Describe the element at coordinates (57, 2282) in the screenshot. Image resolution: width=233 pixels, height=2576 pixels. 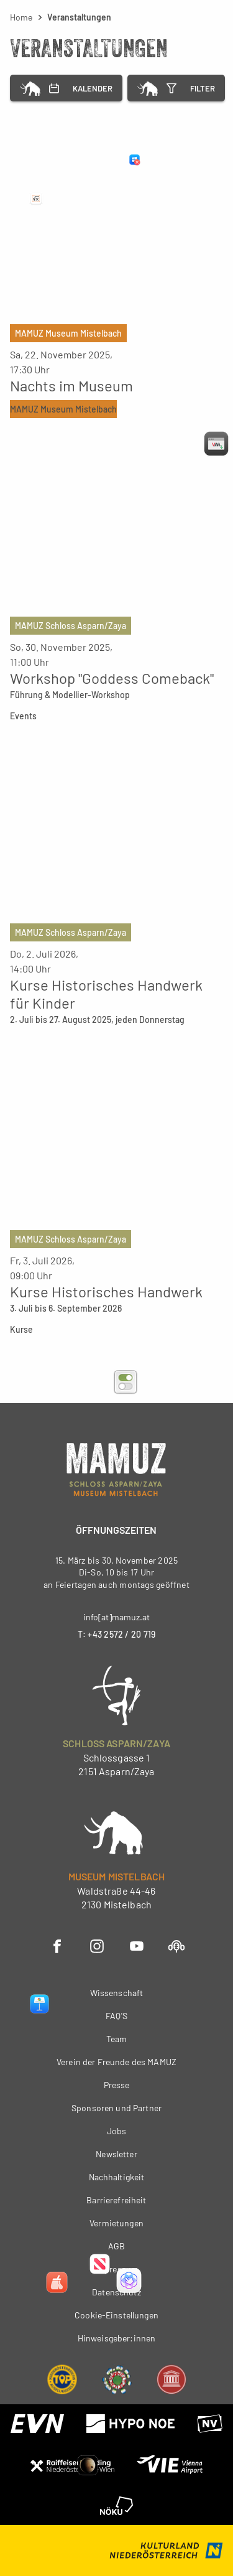
I see `access privacy and storage cleanup settings` at that location.